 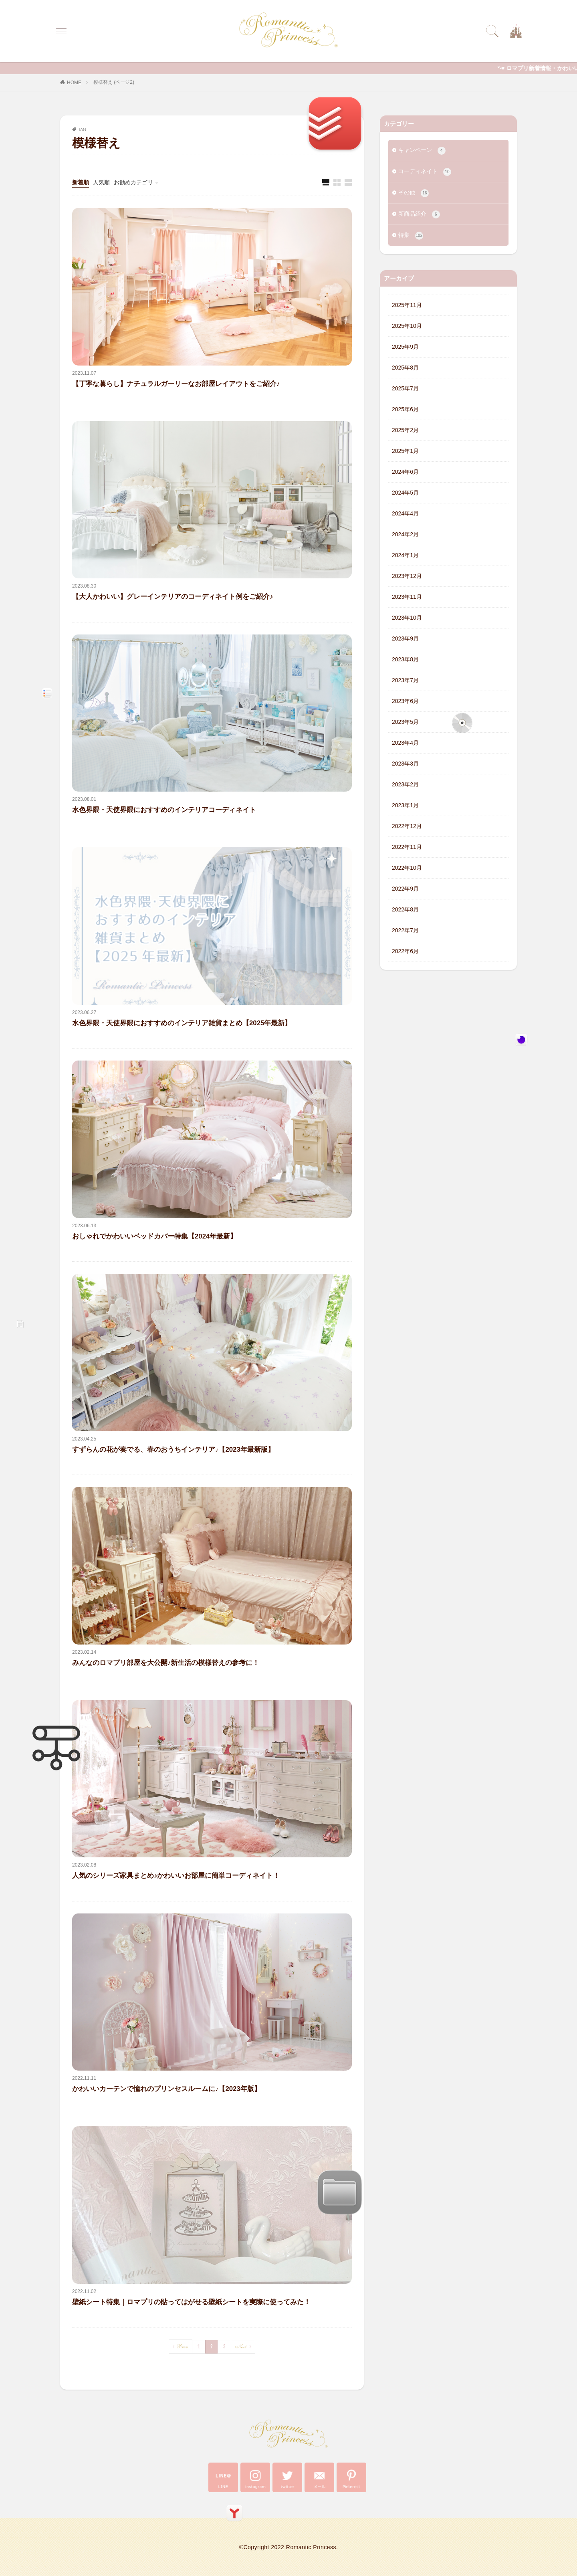 I want to click on access CD/DVD drive or optical media, so click(x=462, y=723).